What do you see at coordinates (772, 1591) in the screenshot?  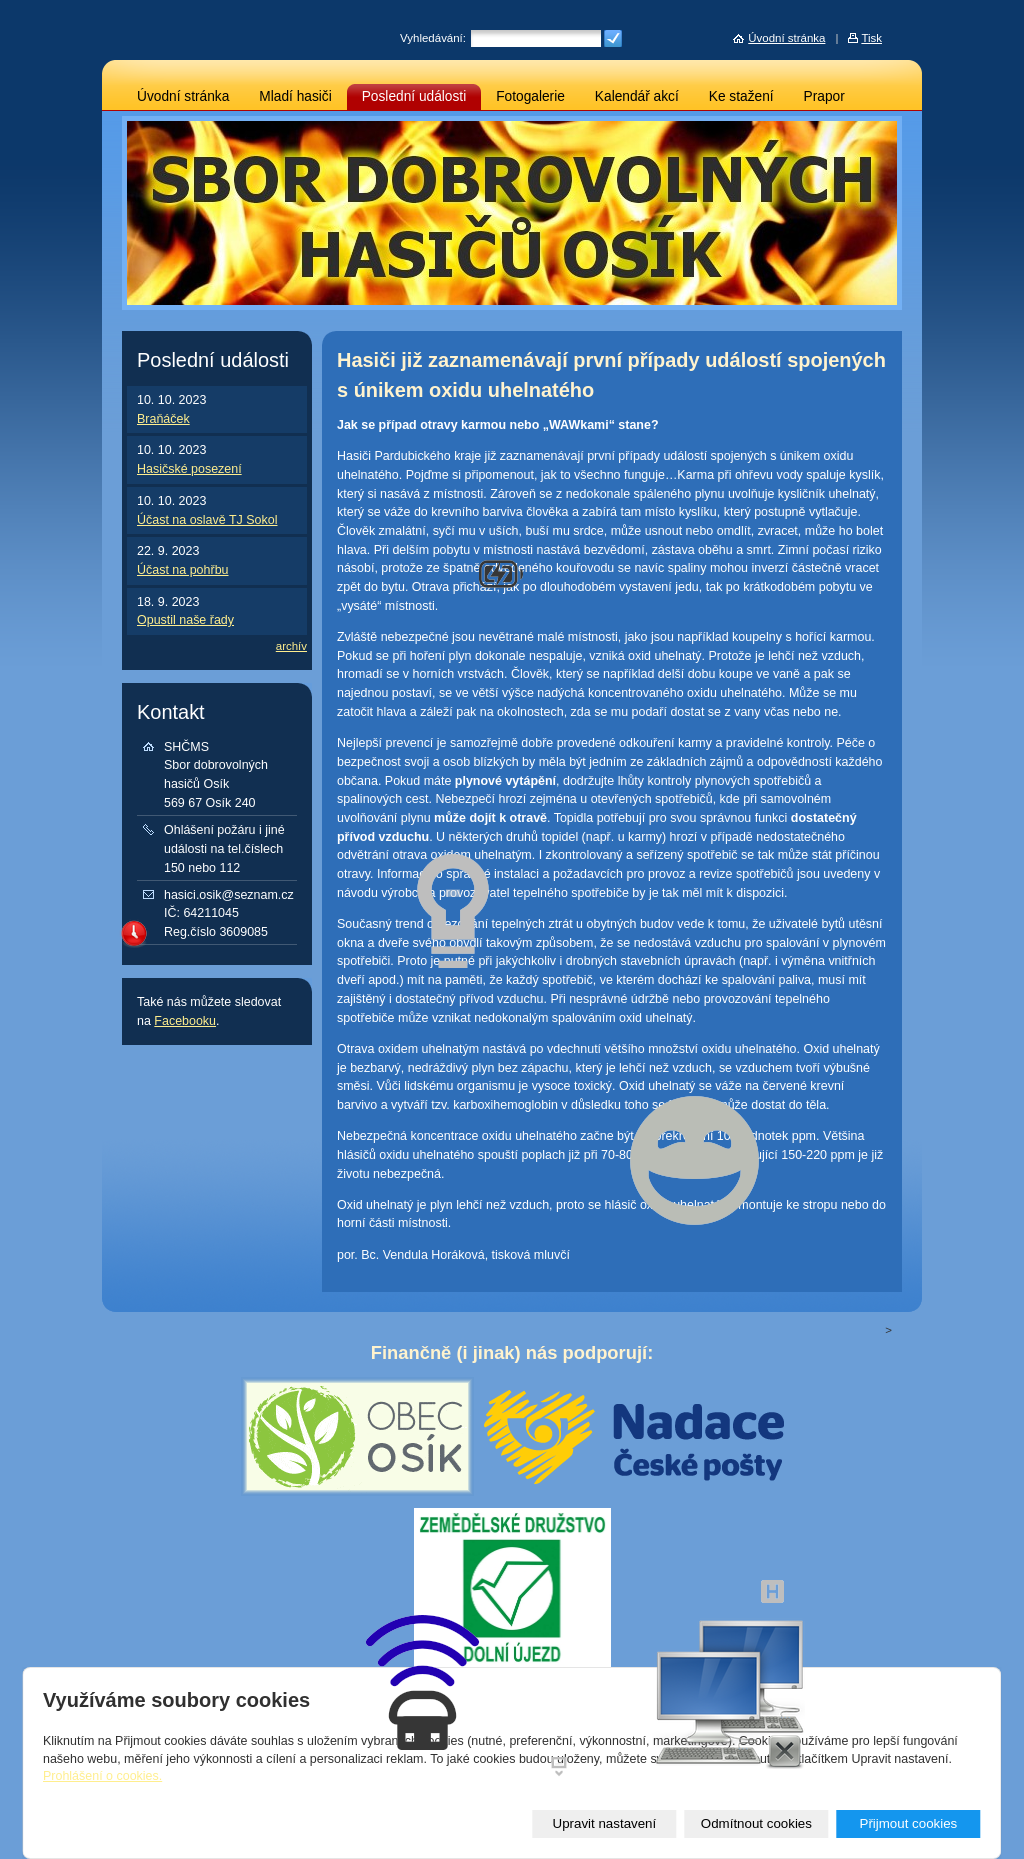 I see `indicates HSPA mobile network connection` at bounding box center [772, 1591].